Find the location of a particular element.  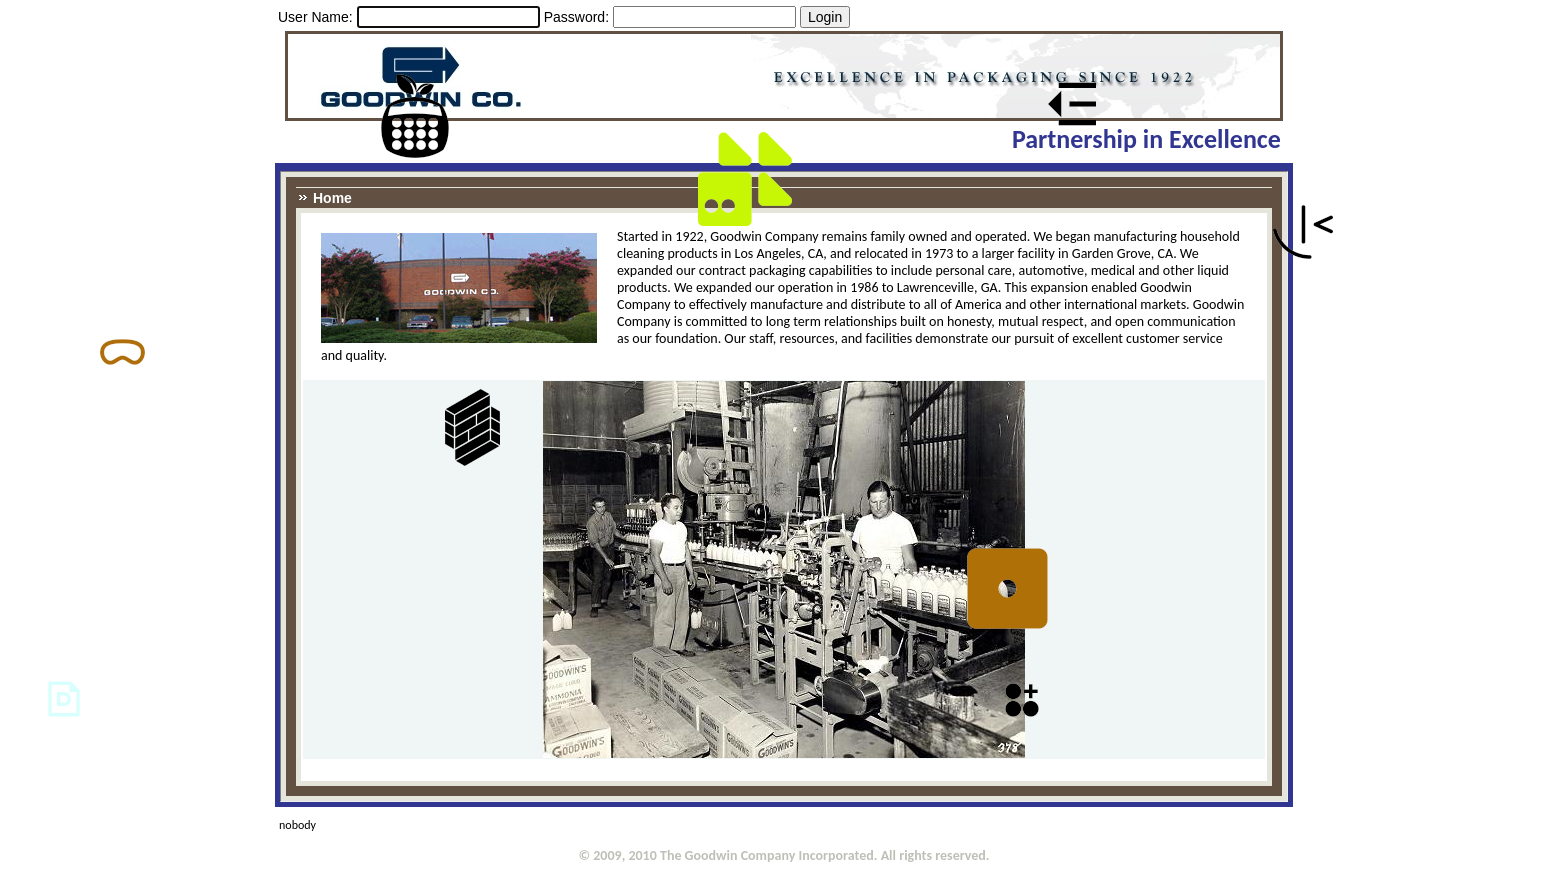

add a new app to your collection is located at coordinates (1022, 700).